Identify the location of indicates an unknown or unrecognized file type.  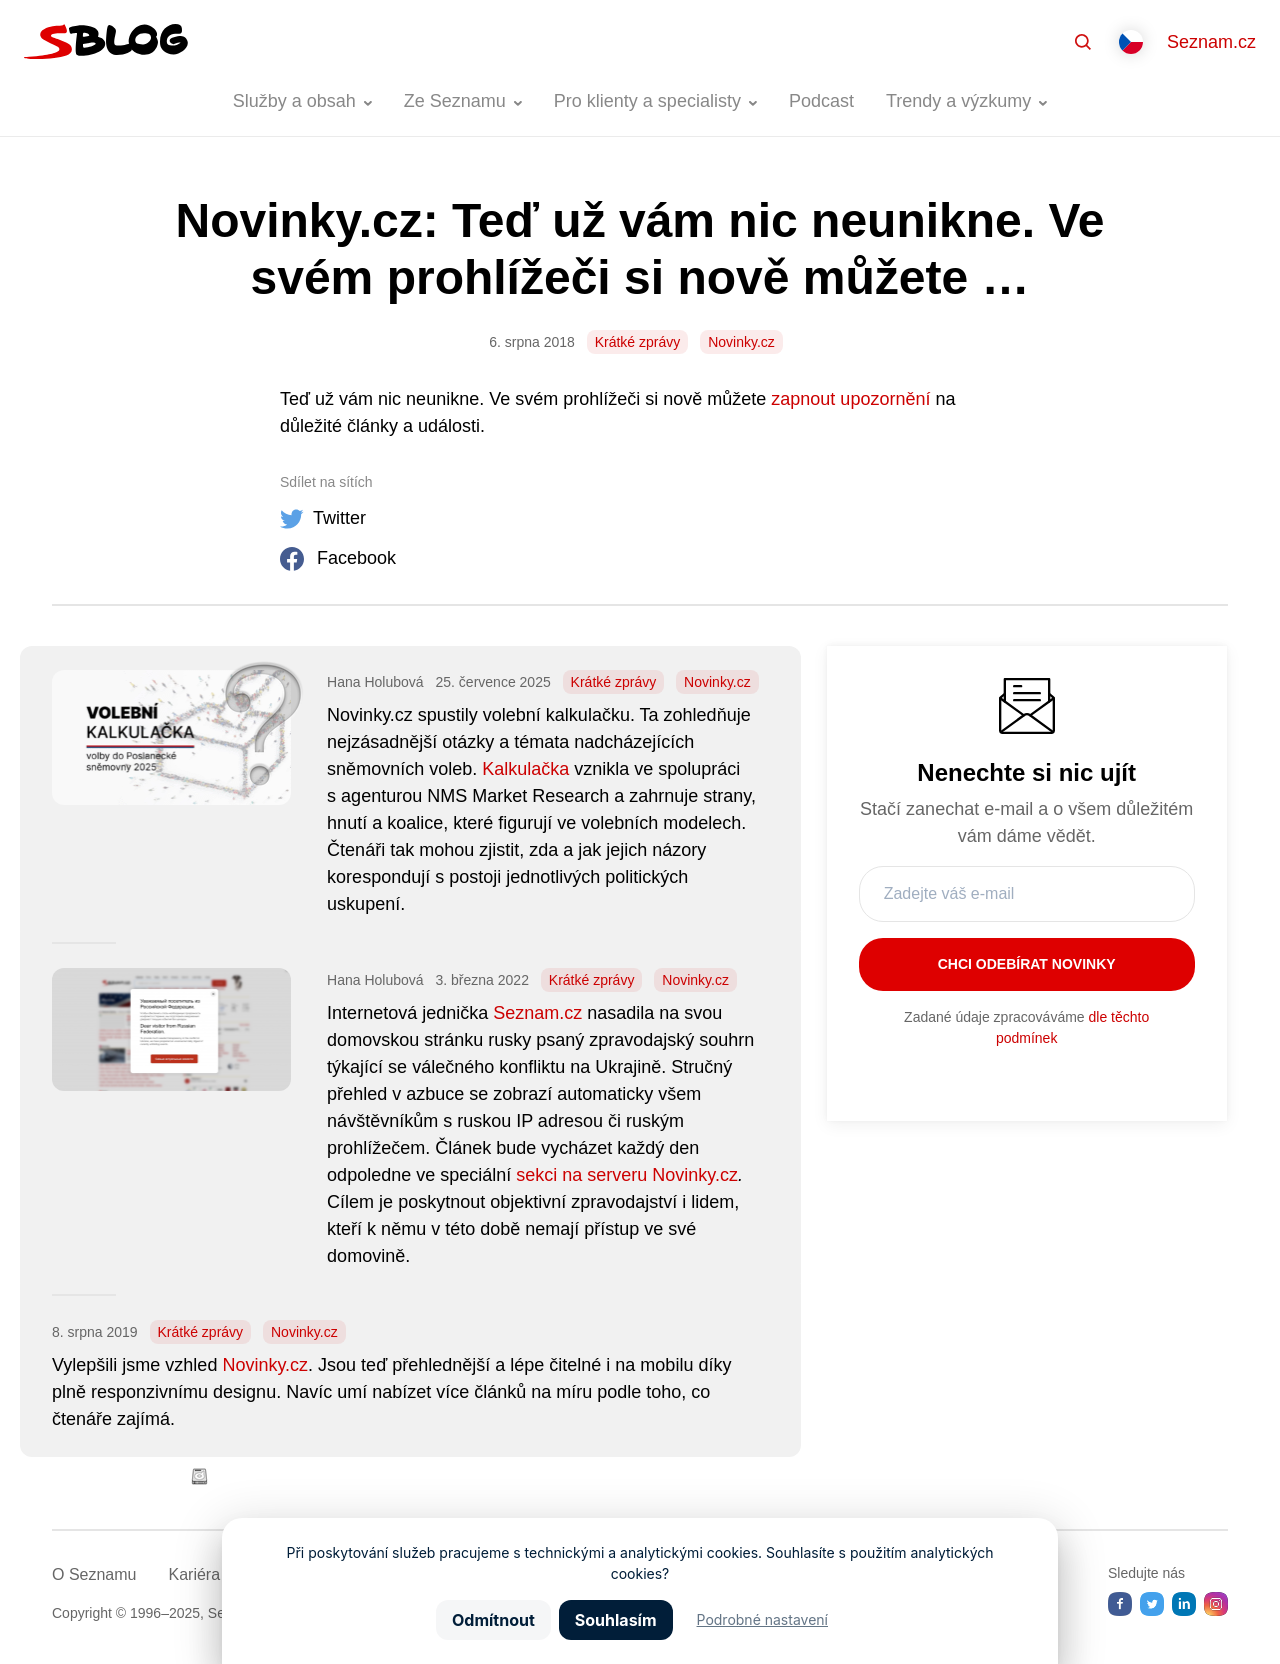
(263, 726).